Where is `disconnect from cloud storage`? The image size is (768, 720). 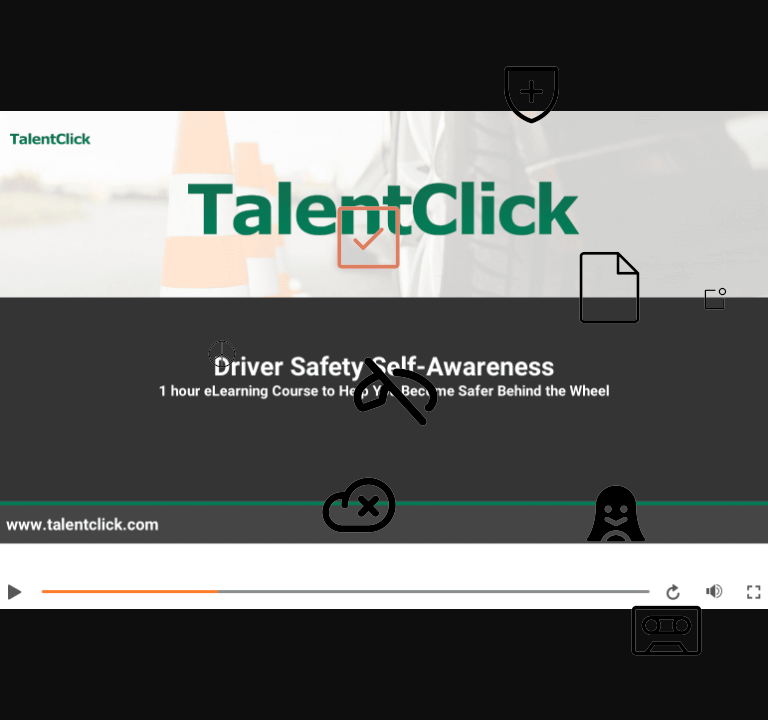
disconnect from cloud storage is located at coordinates (359, 505).